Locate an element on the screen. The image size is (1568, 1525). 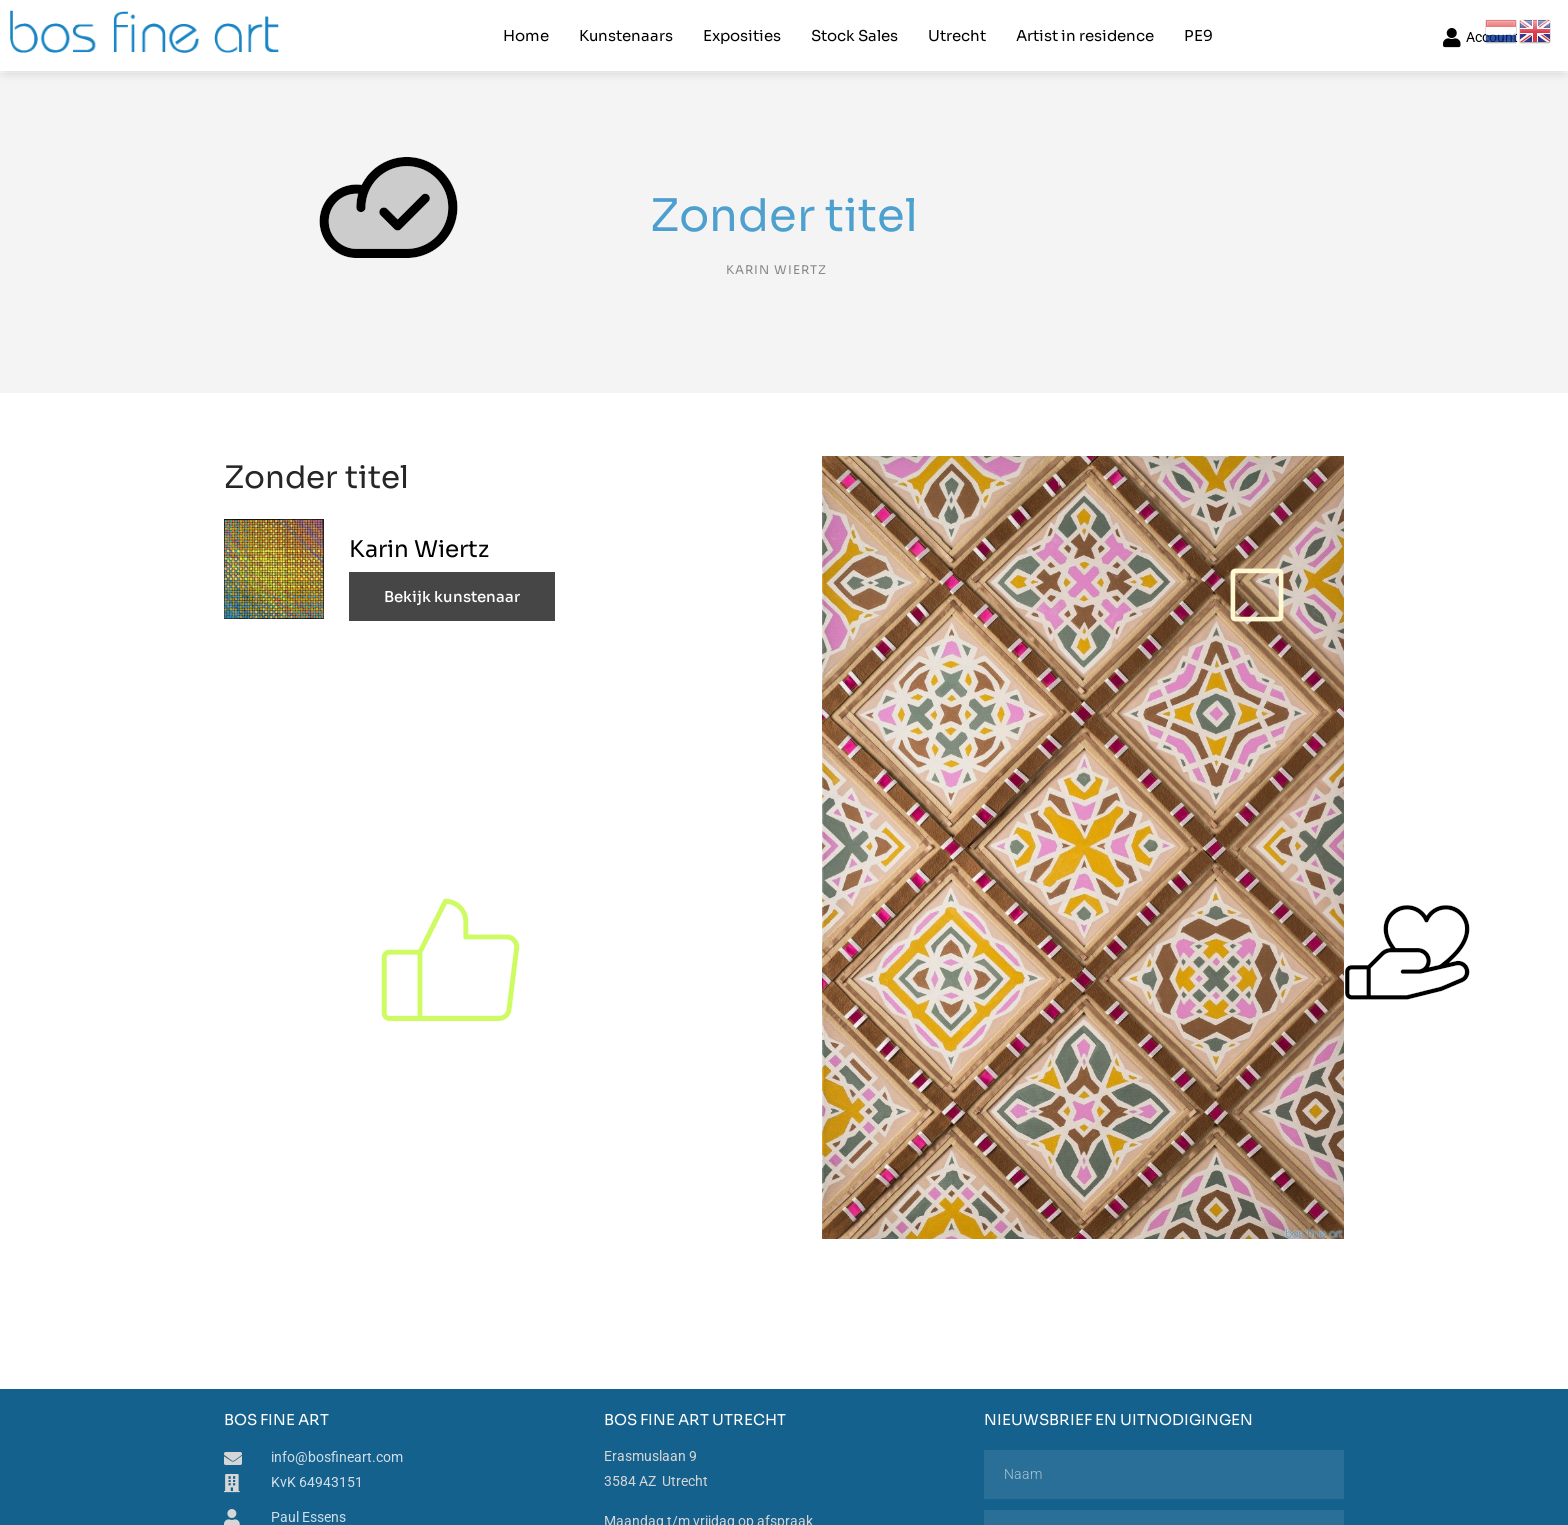
file successfully uploaded to cloud storage is located at coordinates (388, 207).